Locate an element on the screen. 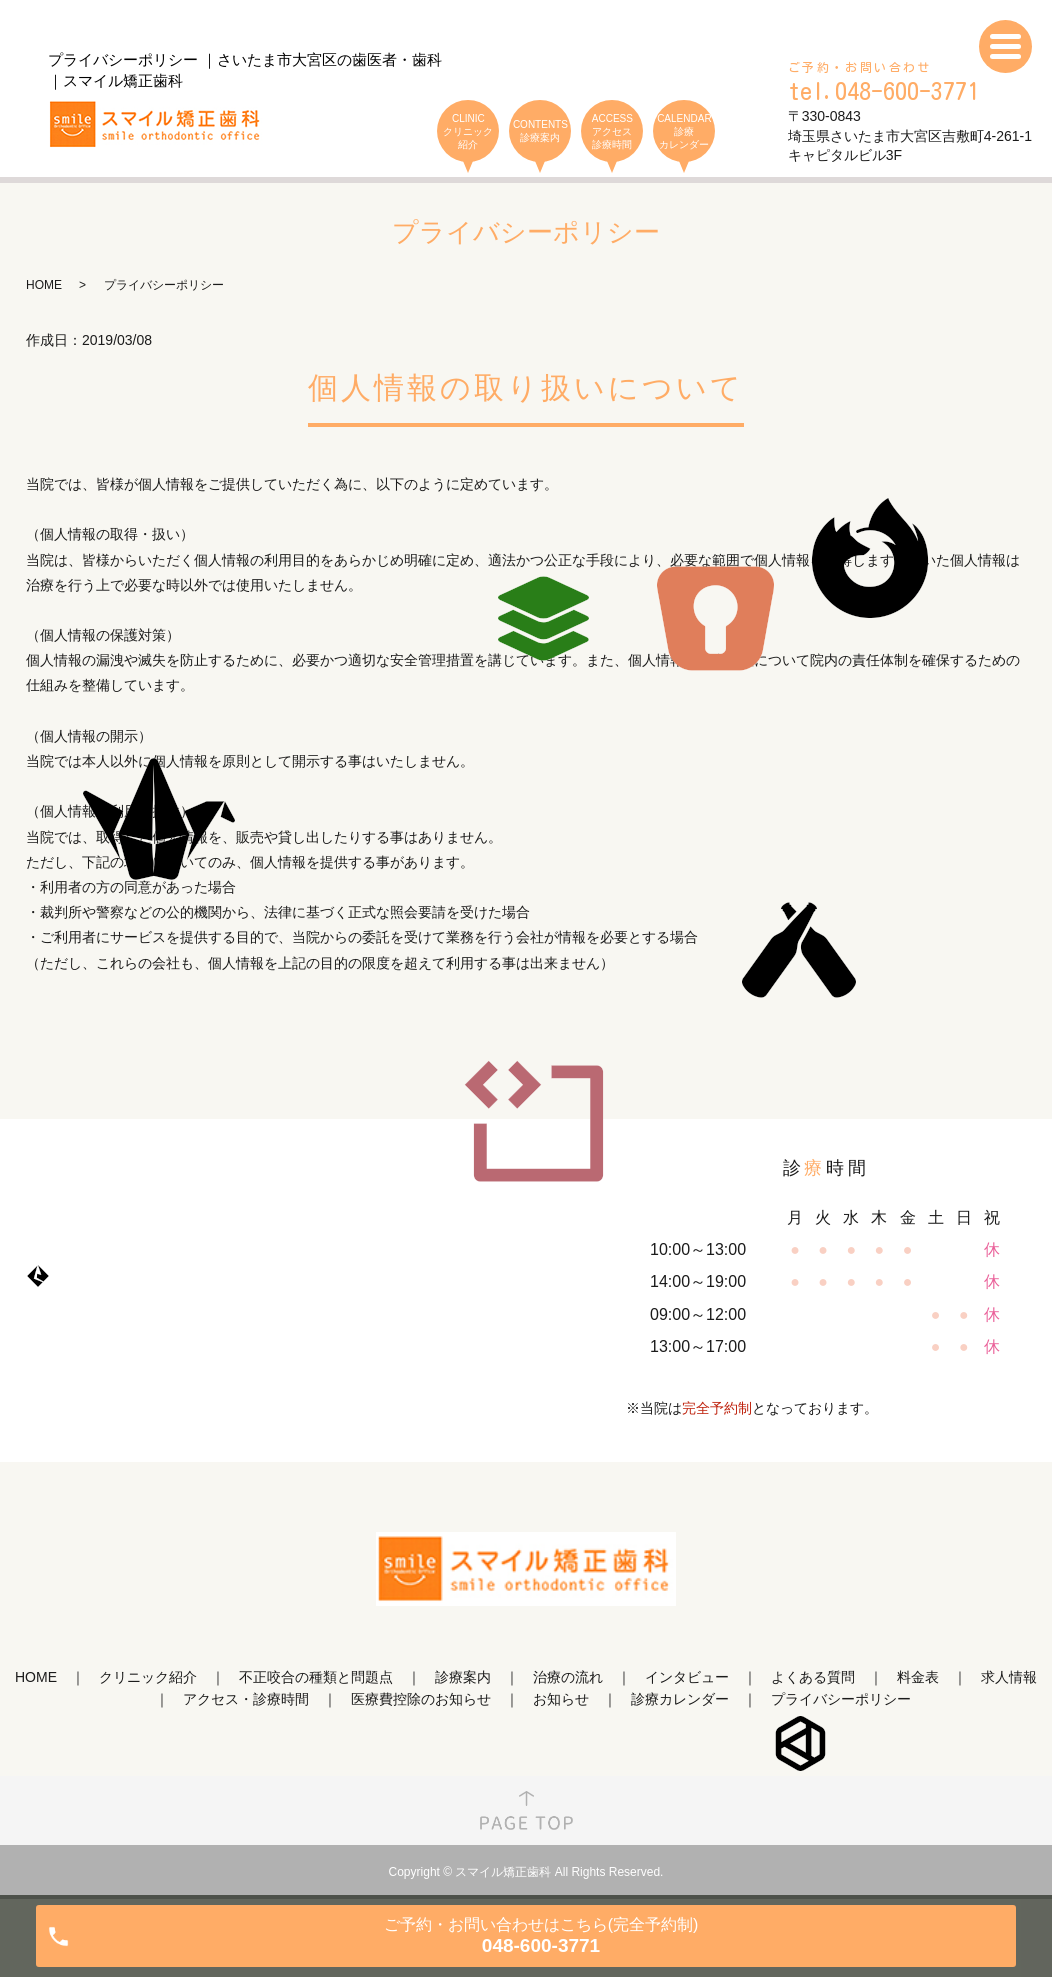  open the Untappd app is located at coordinates (799, 950).